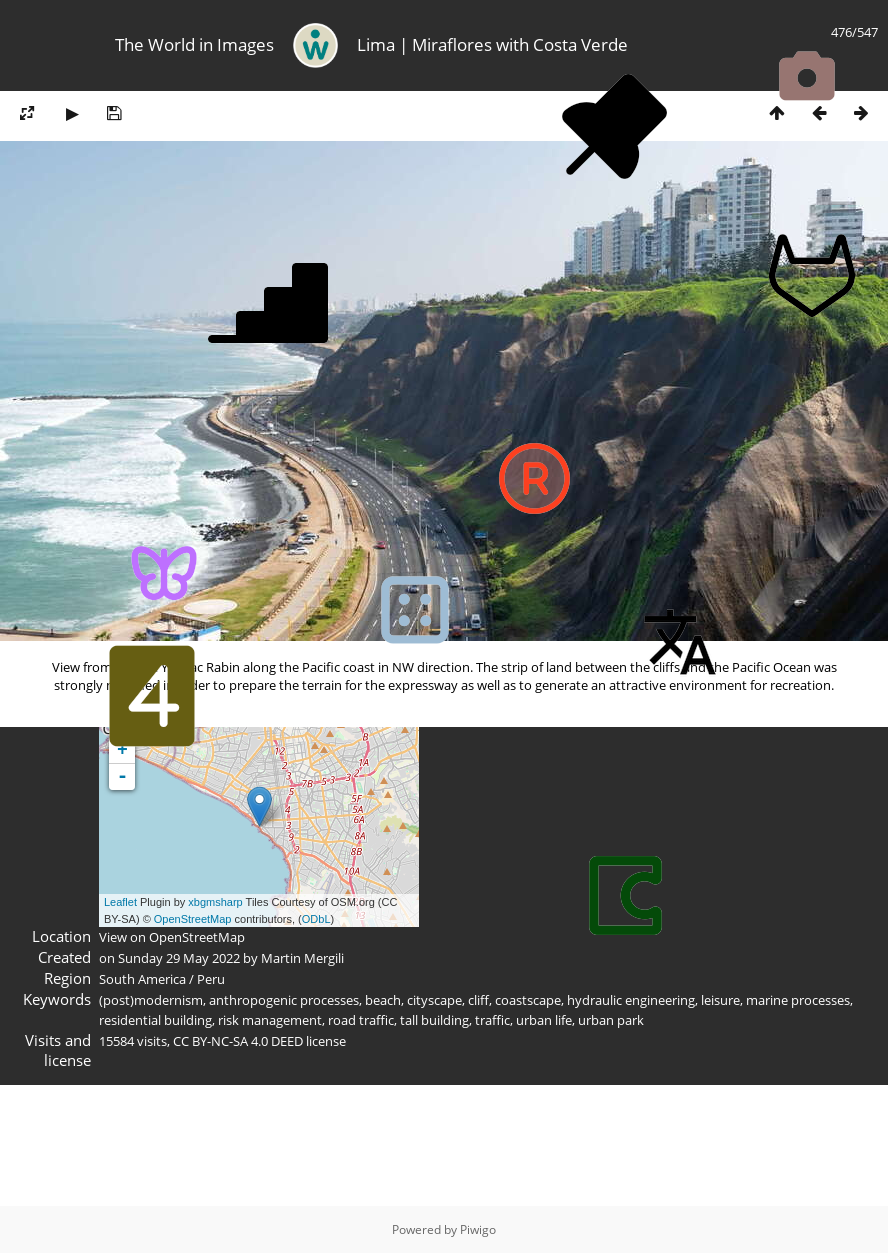  I want to click on open GitLab repository, so click(812, 274).